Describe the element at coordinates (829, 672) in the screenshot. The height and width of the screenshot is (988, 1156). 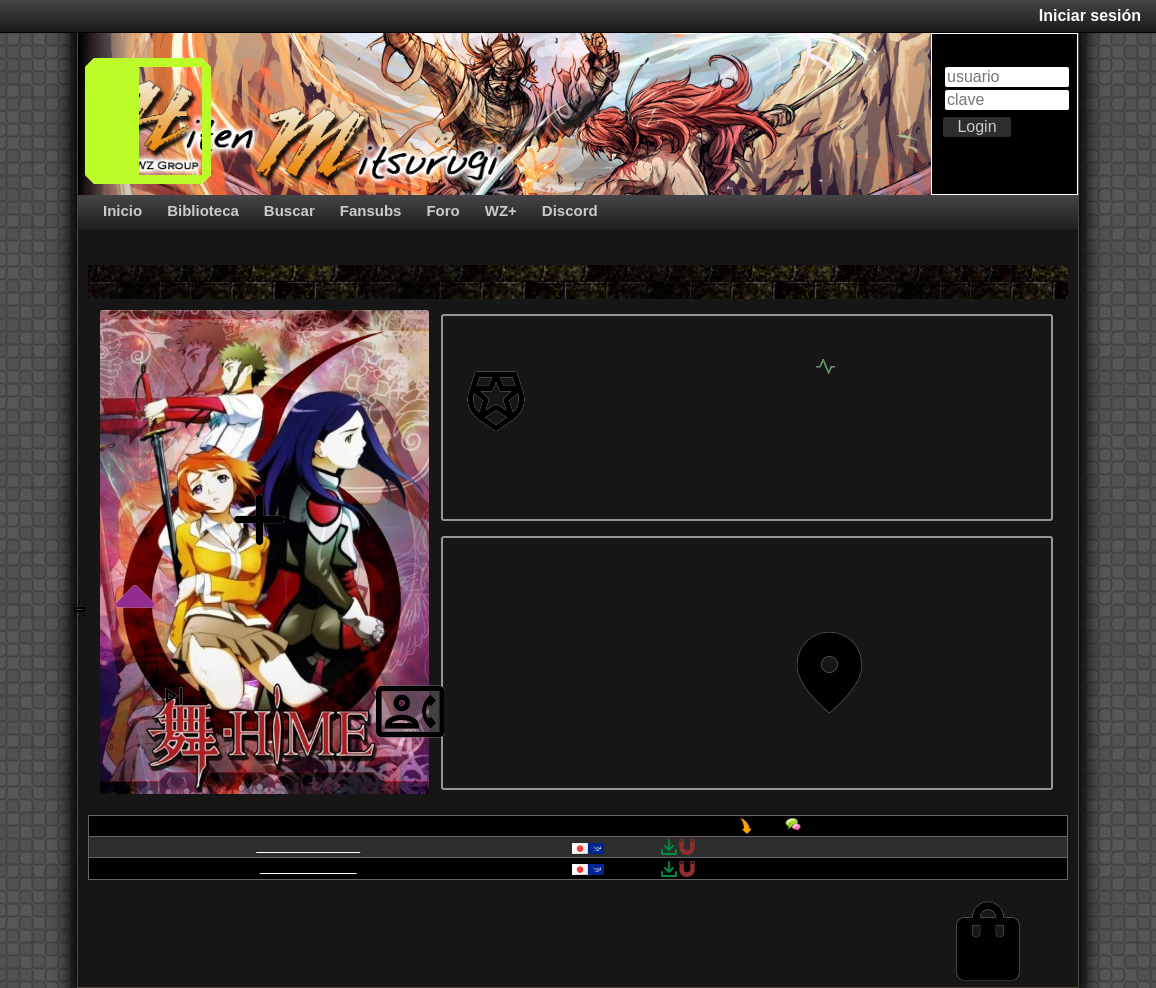
I see `view location on map` at that location.